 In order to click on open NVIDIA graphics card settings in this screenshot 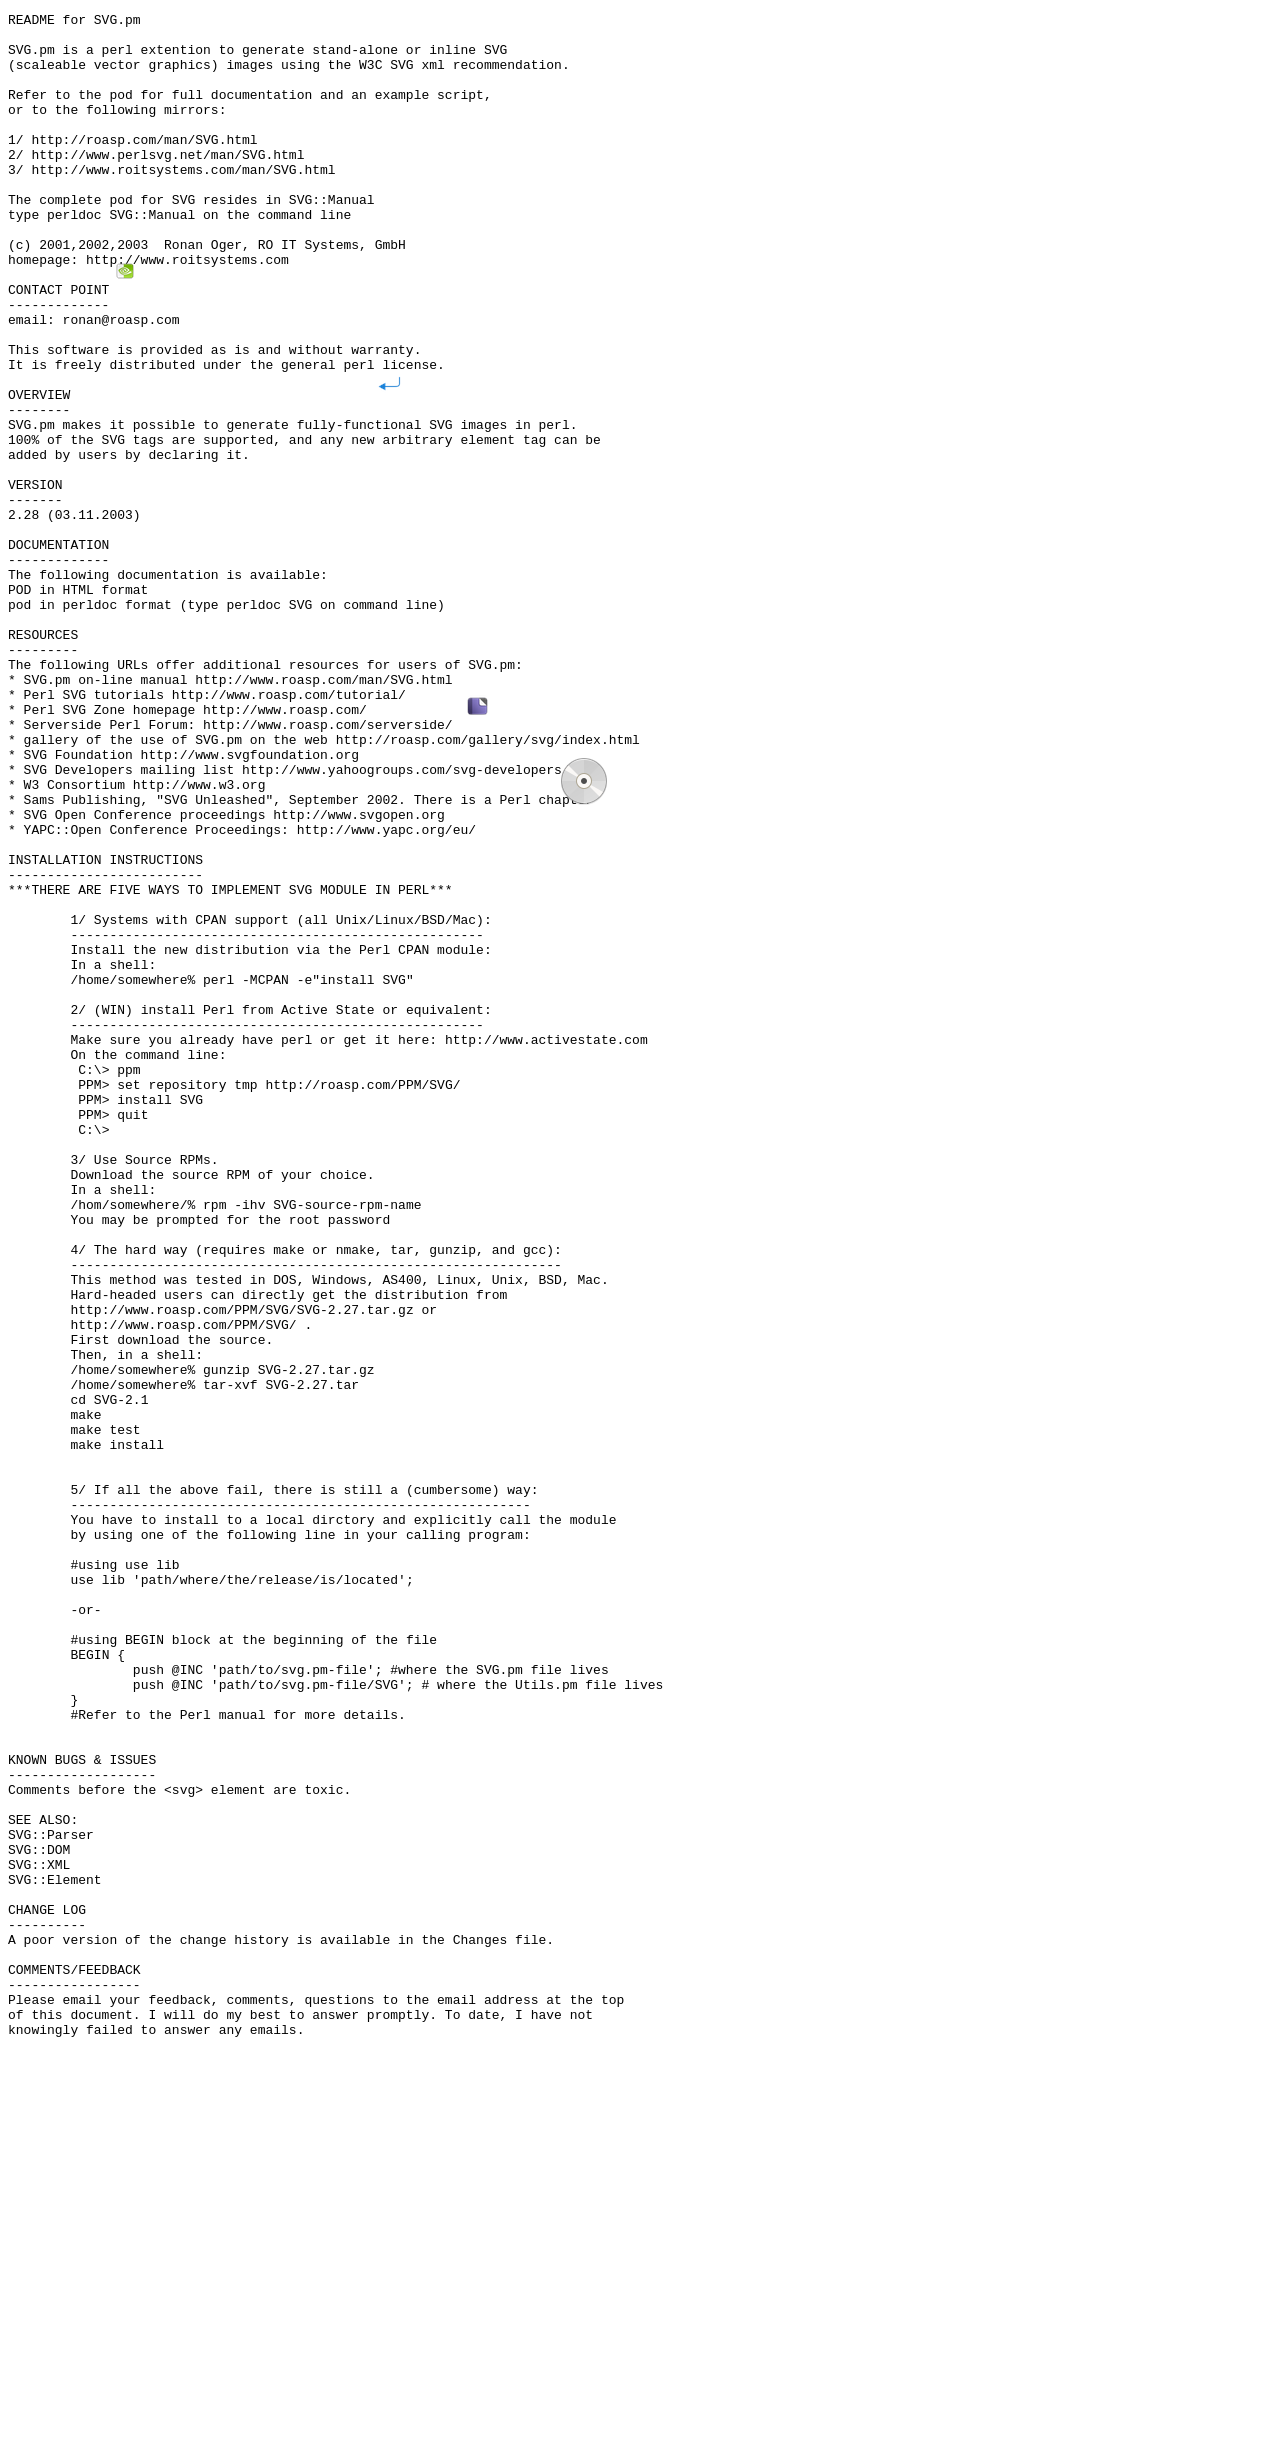, I will do `click(125, 271)`.